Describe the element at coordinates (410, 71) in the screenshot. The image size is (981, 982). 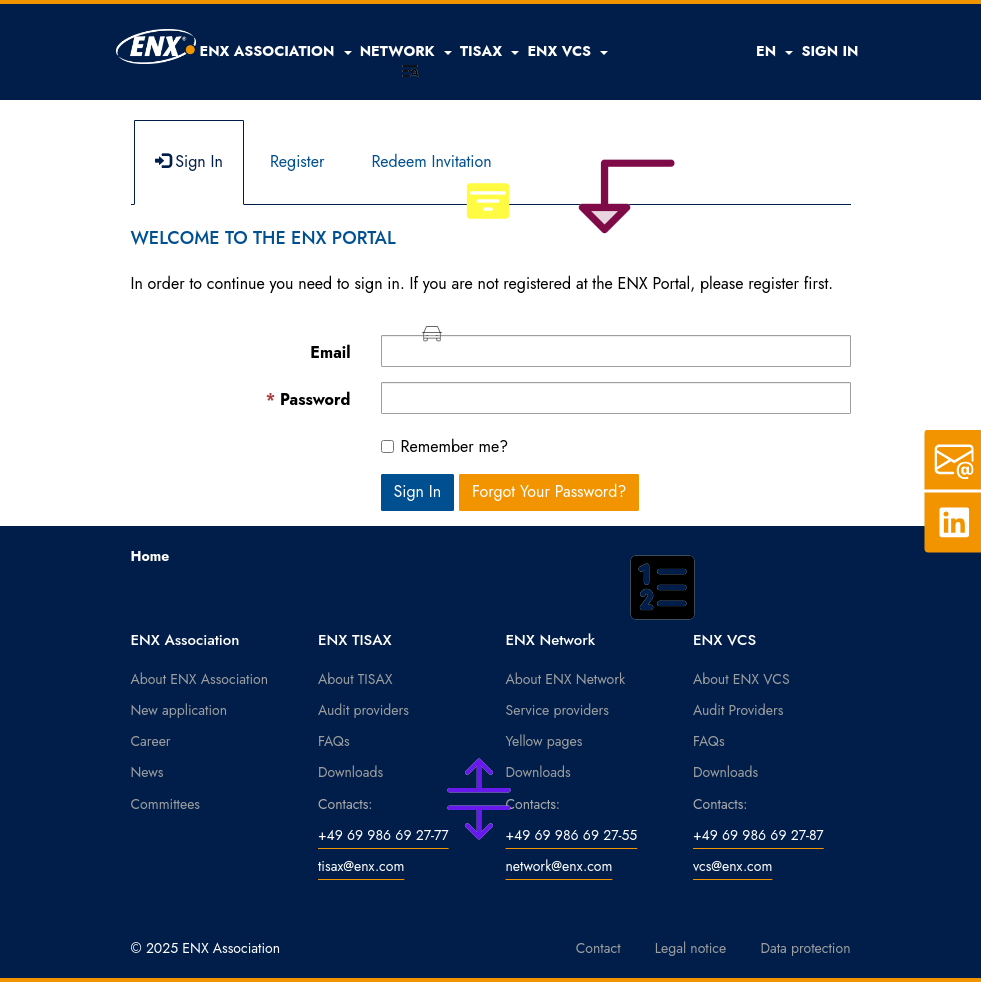
I see `search within a list` at that location.